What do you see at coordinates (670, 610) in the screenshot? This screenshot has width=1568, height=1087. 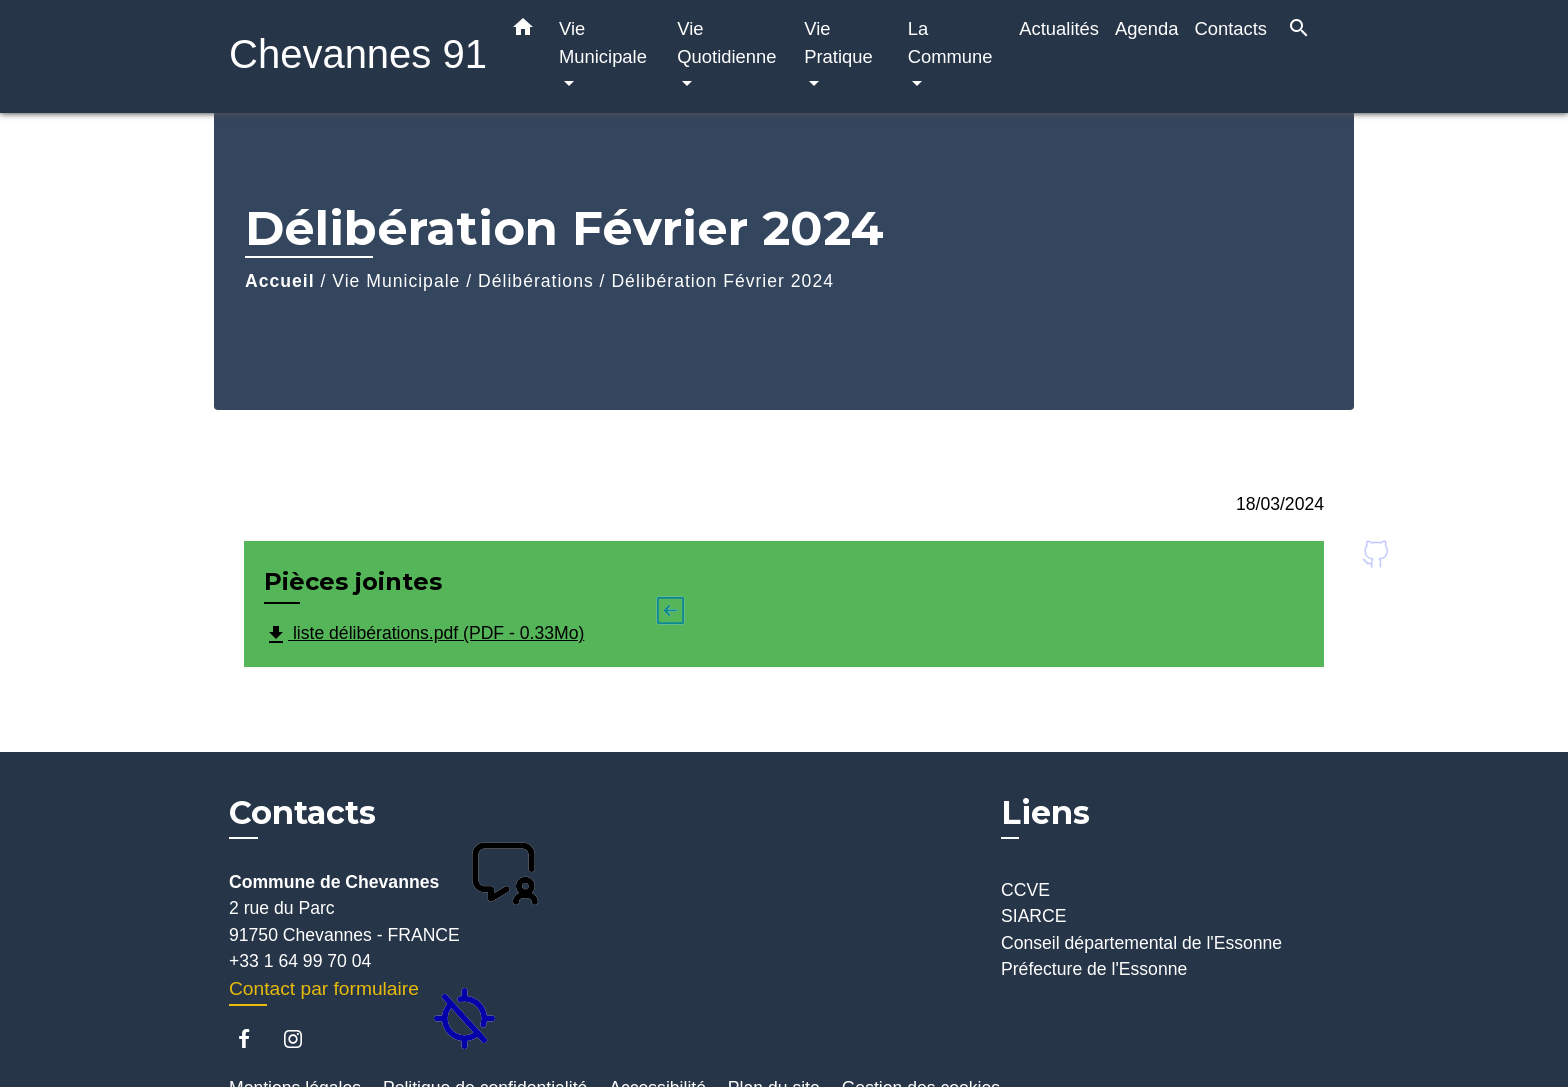 I see `navigate back to the previous screen` at bounding box center [670, 610].